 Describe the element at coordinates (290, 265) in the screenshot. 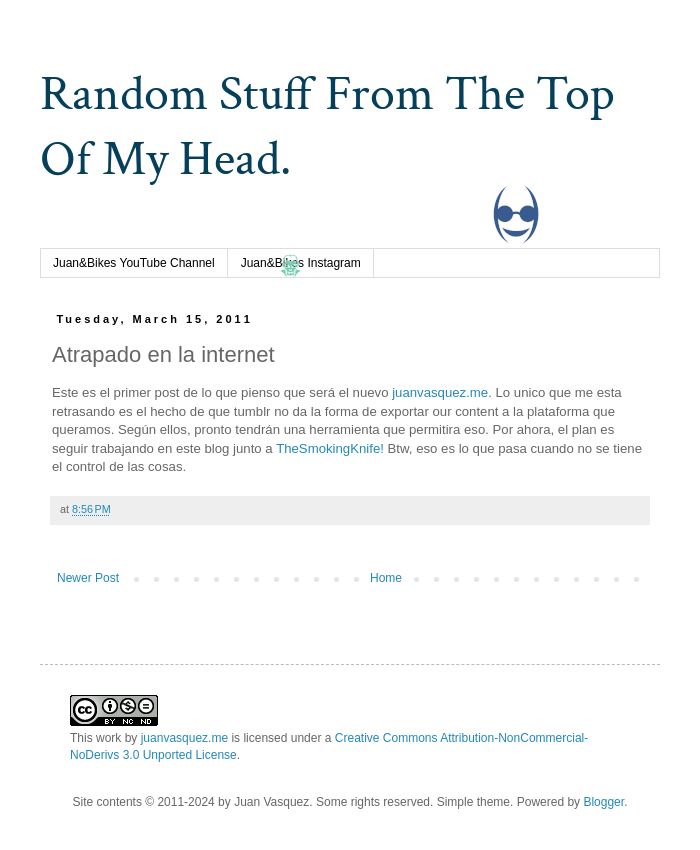

I see `select vampire character class` at that location.